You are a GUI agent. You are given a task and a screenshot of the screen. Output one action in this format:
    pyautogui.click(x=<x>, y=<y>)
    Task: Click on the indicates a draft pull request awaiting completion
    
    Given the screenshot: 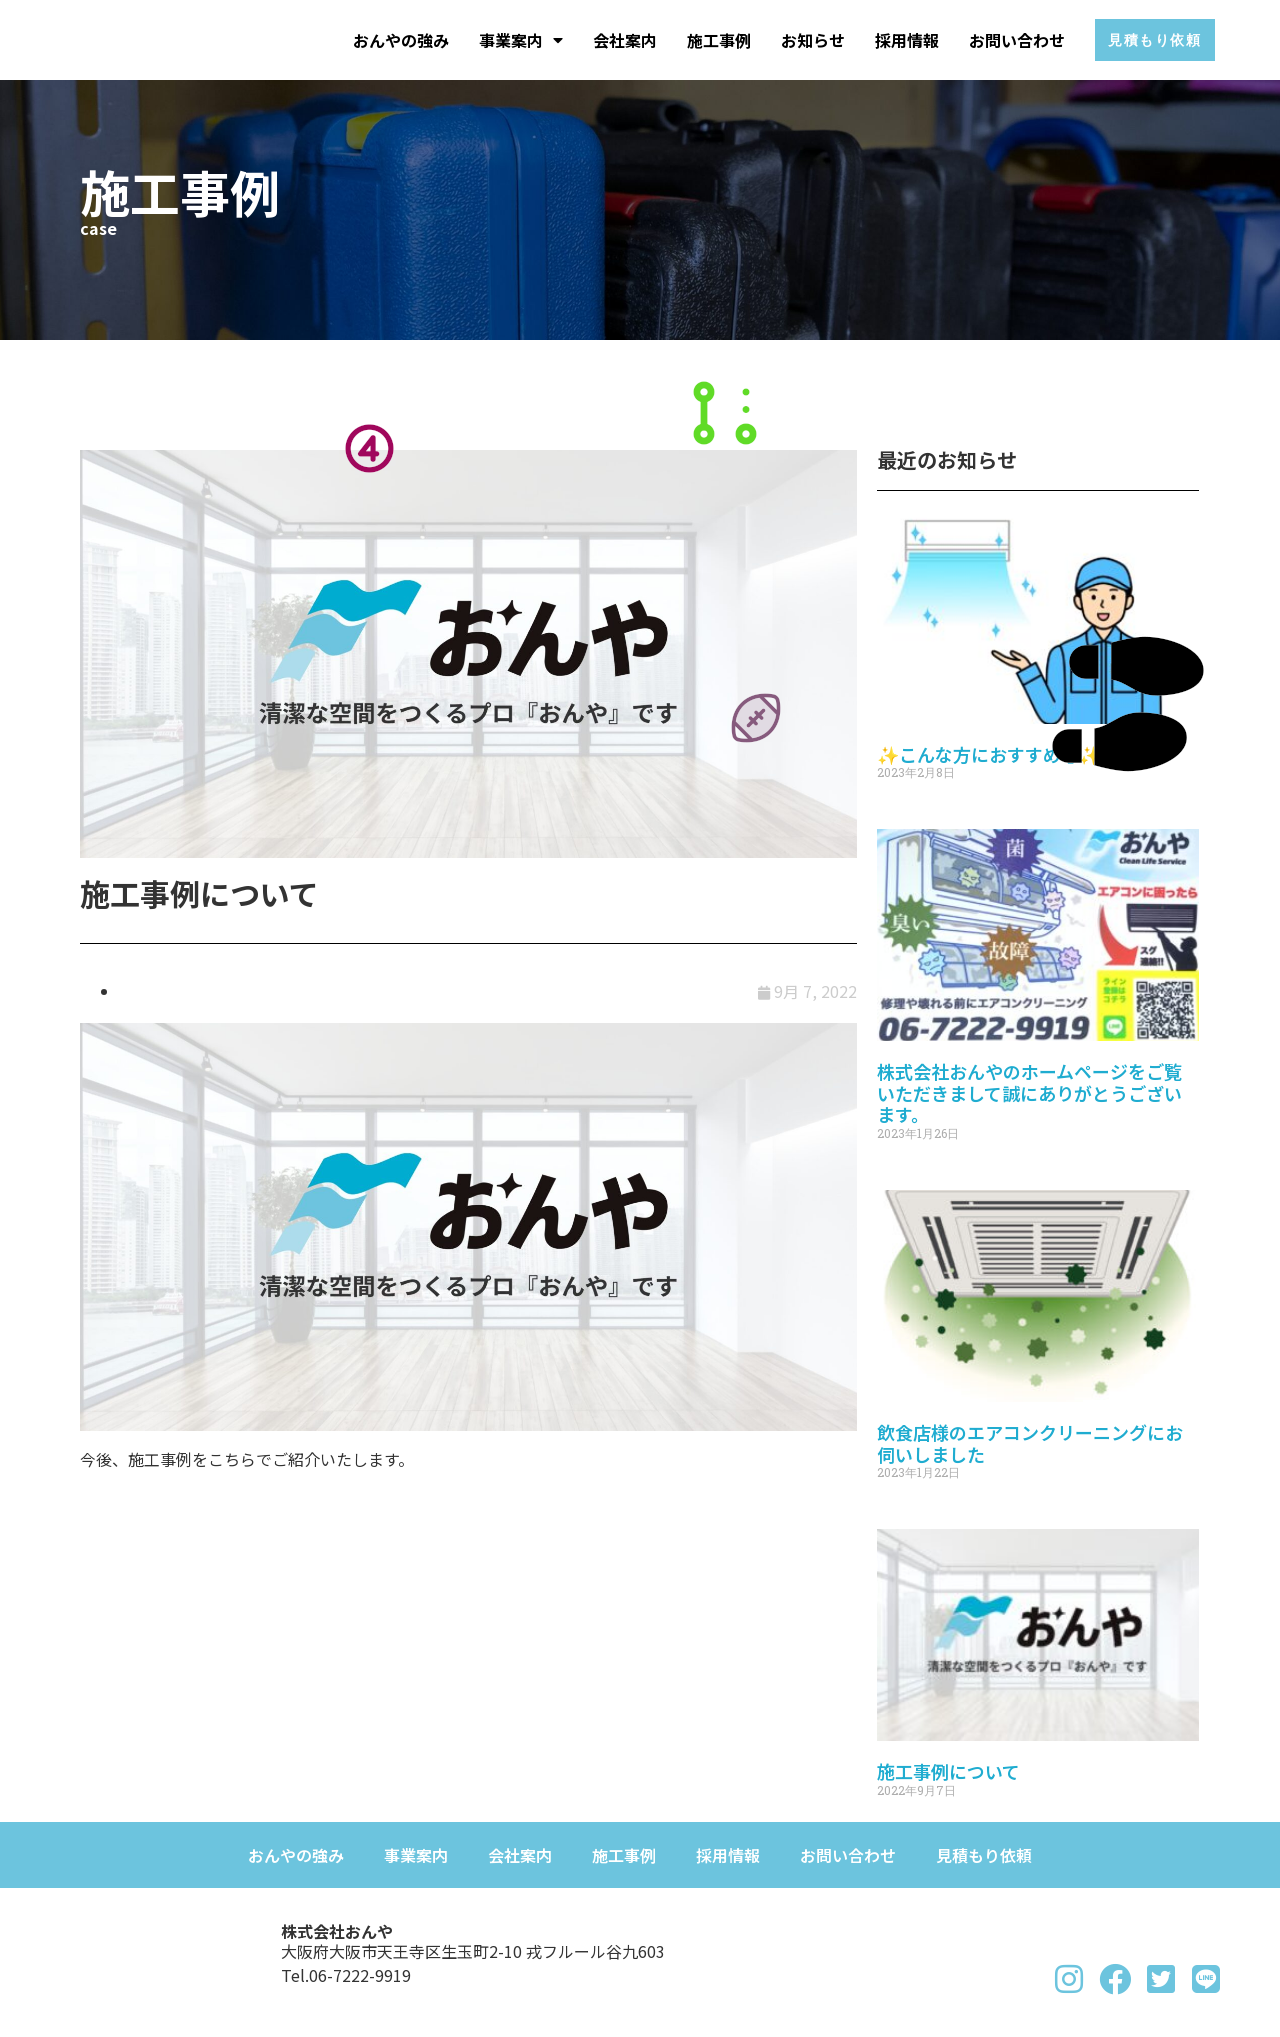 What is the action you would take?
    pyautogui.click(x=725, y=413)
    